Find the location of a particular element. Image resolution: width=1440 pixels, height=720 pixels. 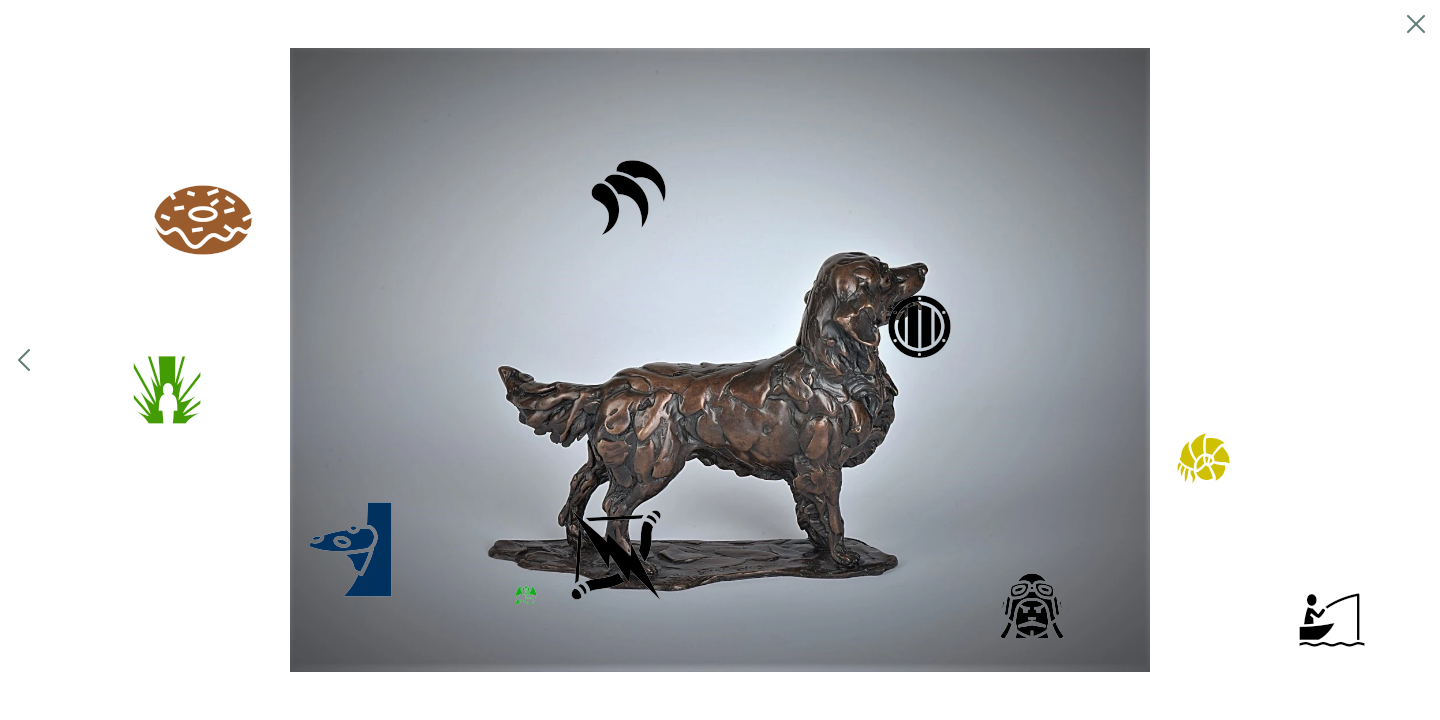

activate critical hit or deadly strike ability is located at coordinates (167, 390).